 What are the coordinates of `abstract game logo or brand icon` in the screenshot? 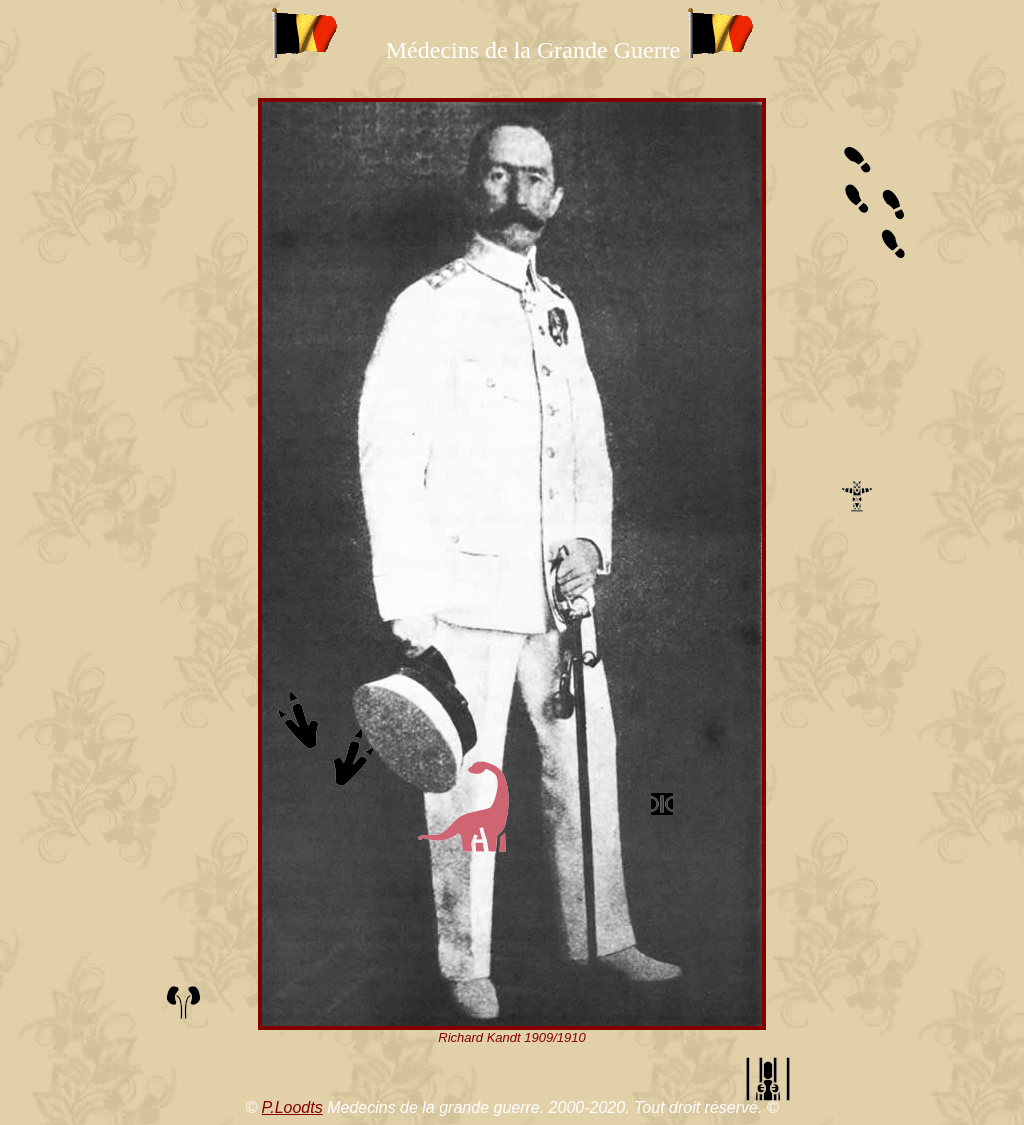 It's located at (662, 804).